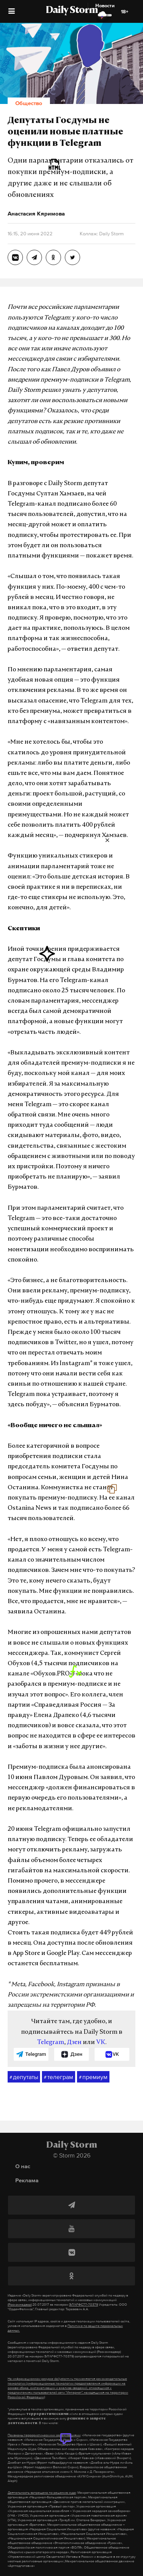  I want to click on insert a mathematical function or formula, so click(75, 1671).